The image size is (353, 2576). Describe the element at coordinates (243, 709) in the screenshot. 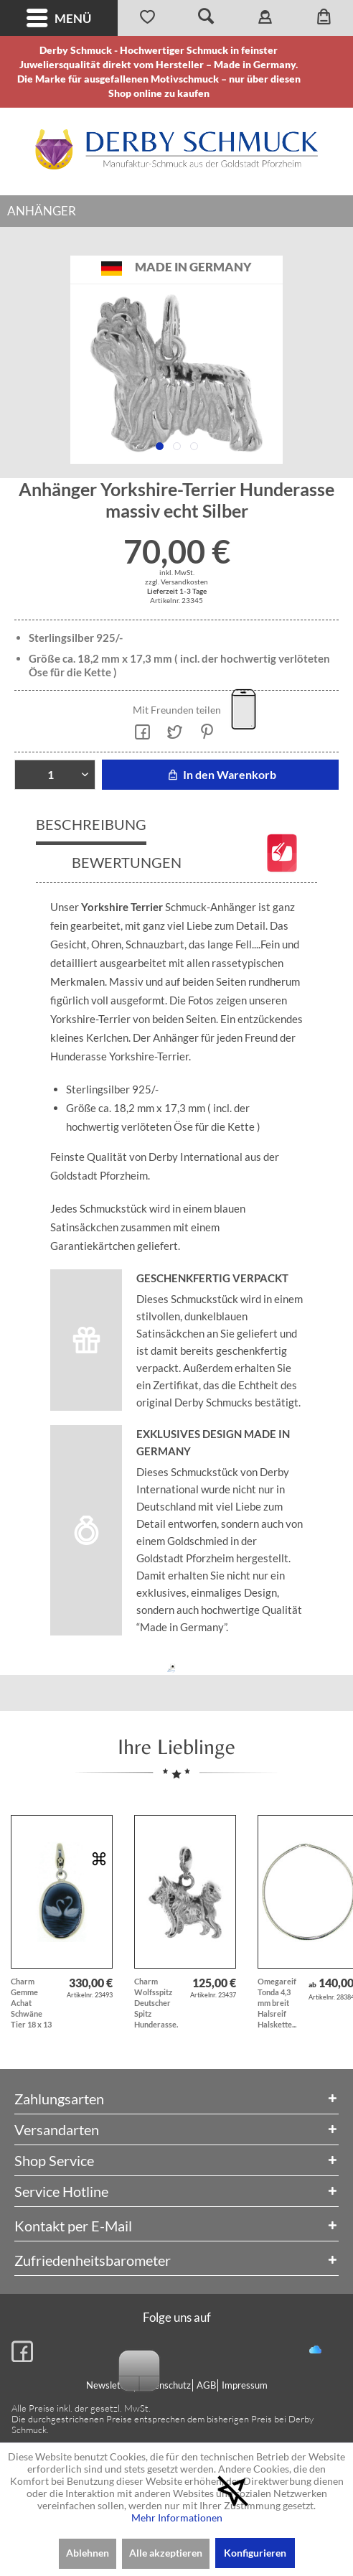

I see `access airport extreme router settings` at that location.